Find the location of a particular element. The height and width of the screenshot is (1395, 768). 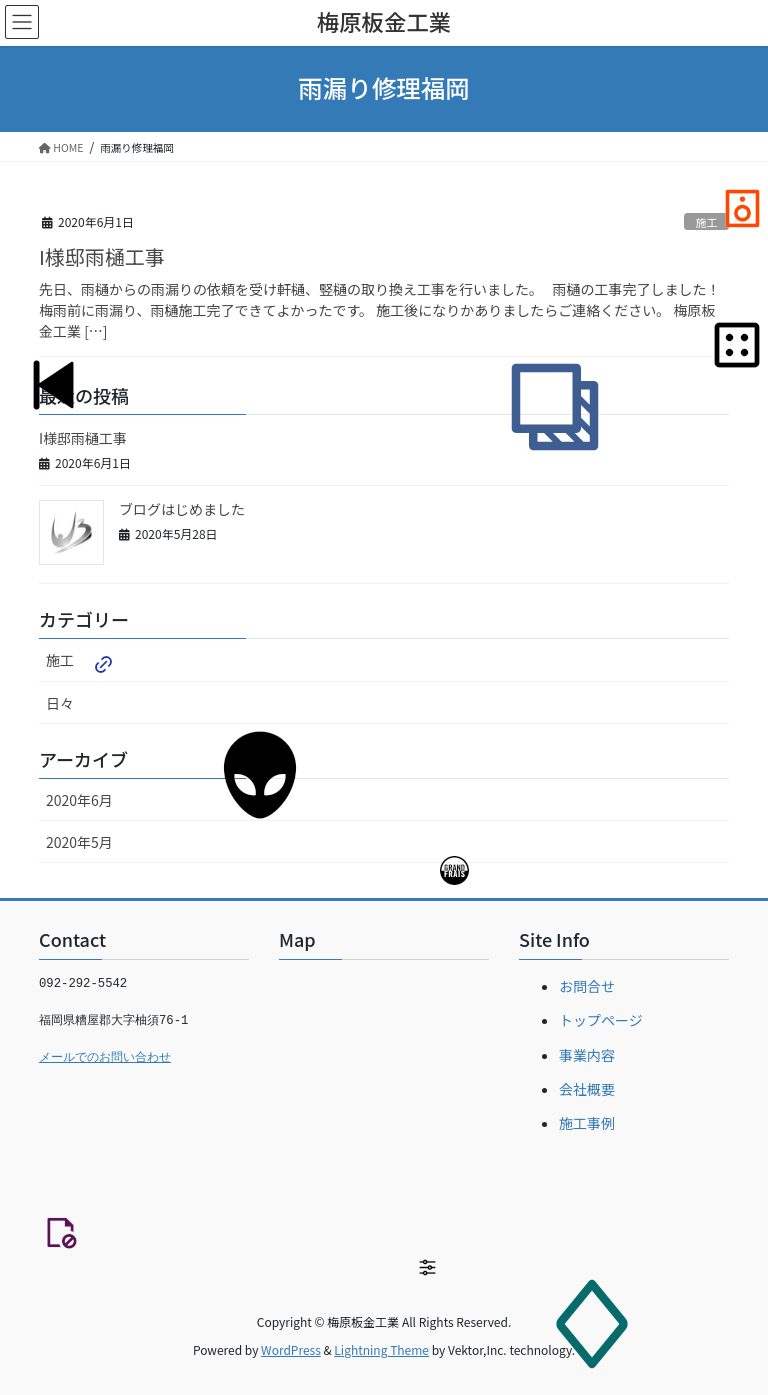

extraterrestrial or sci-fi themed content is located at coordinates (260, 774).